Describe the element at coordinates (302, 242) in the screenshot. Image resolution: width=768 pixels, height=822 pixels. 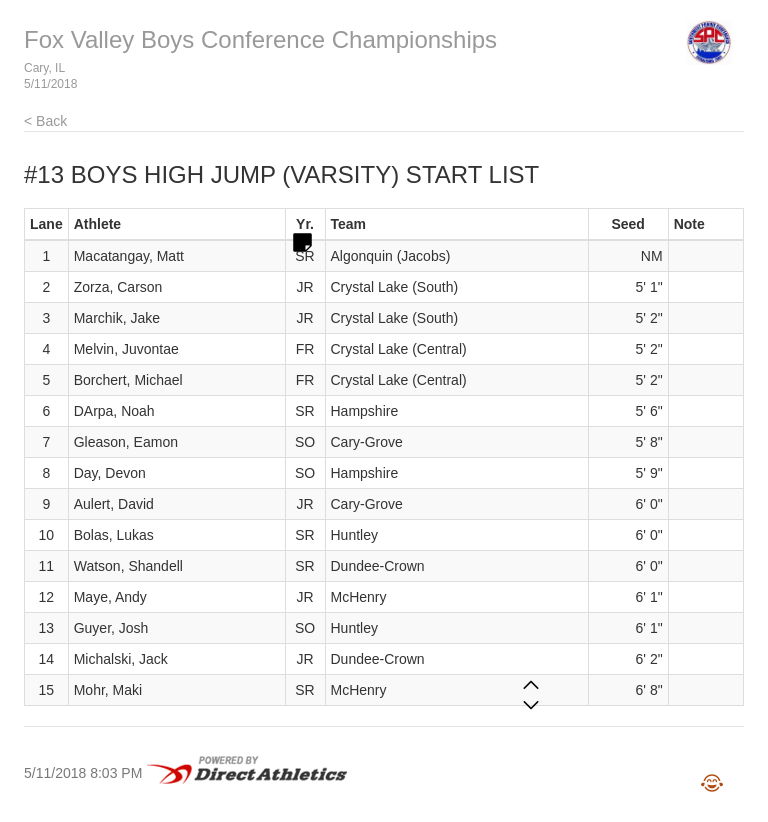
I see `create a new note` at that location.